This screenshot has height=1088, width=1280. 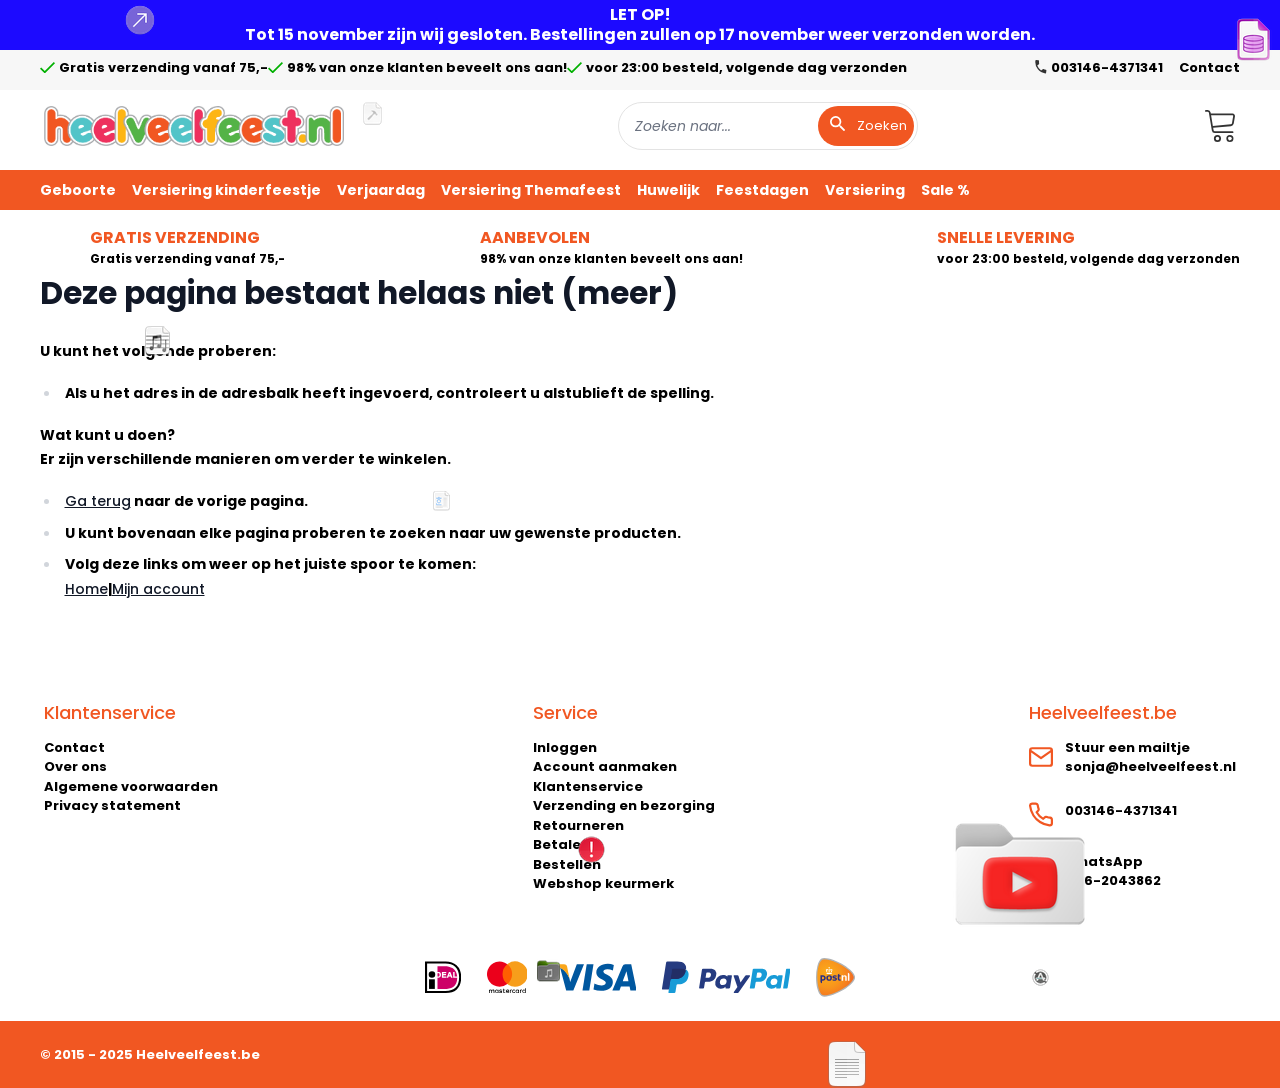 What do you see at coordinates (1019, 877) in the screenshot?
I see `open folder containing YouTube downloads` at bounding box center [1019, 877].